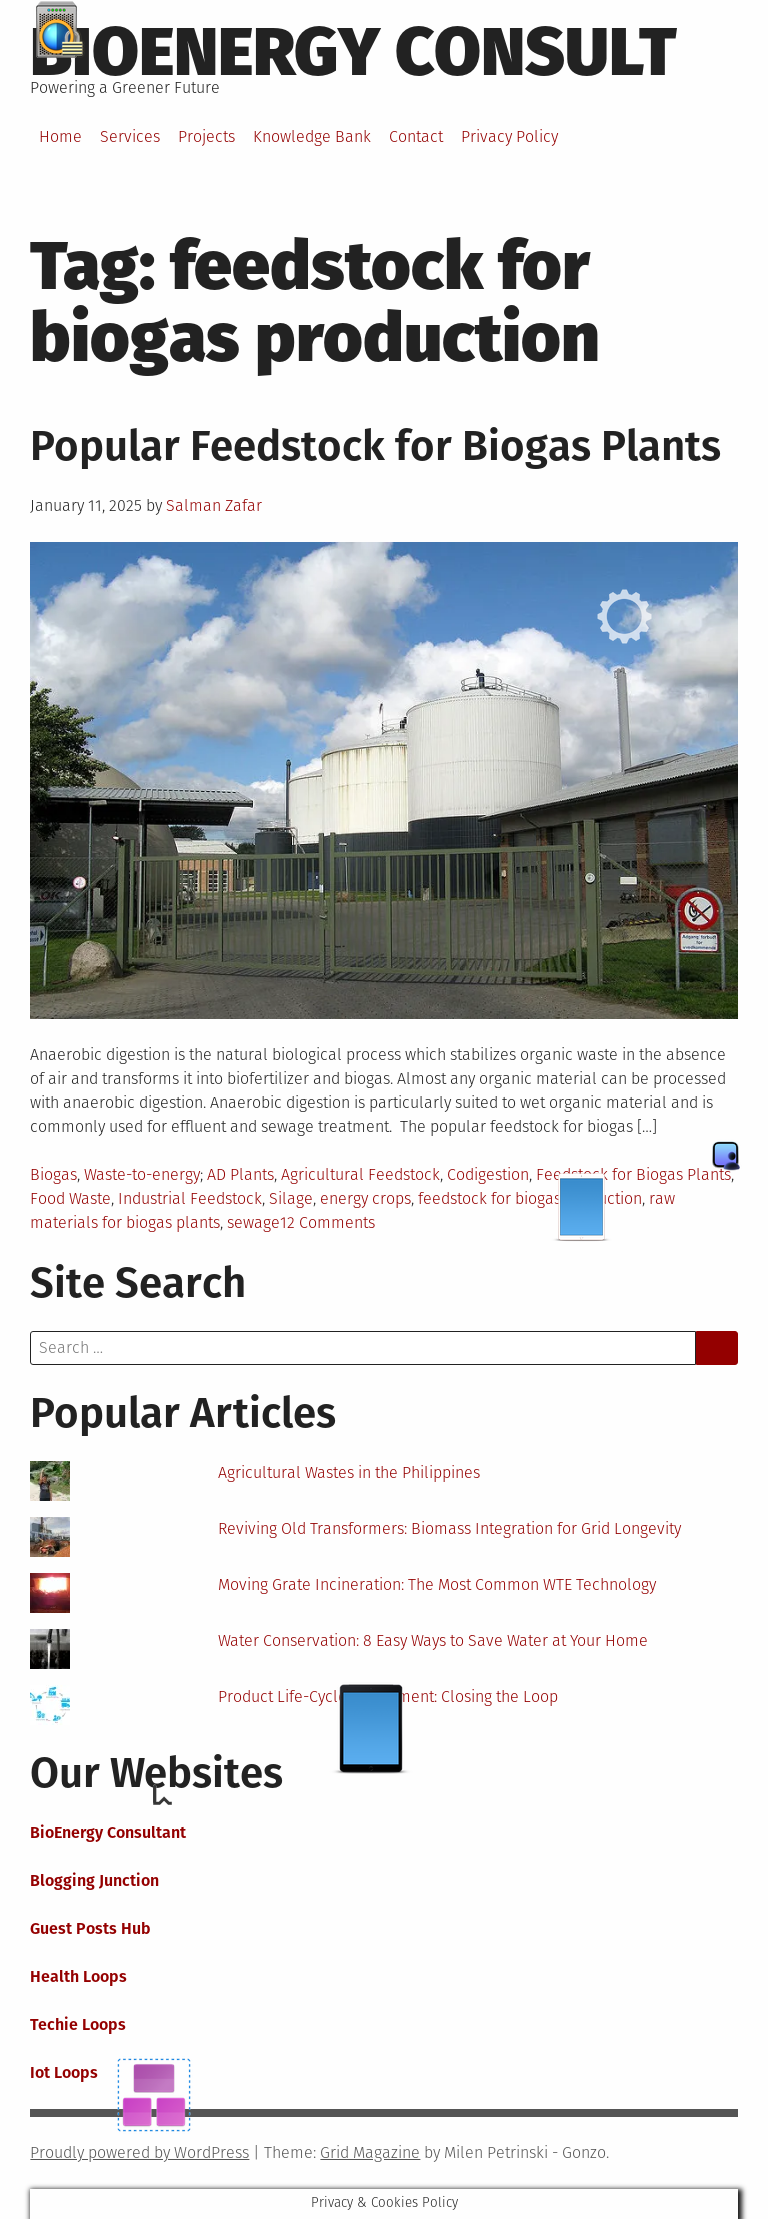 This screenshot has width=768, height=2219. What do you see at coordinates (624, 616) in the screenshot?
I see `placeholder or missing library behavior indicator` at bounding box center [624, 616].